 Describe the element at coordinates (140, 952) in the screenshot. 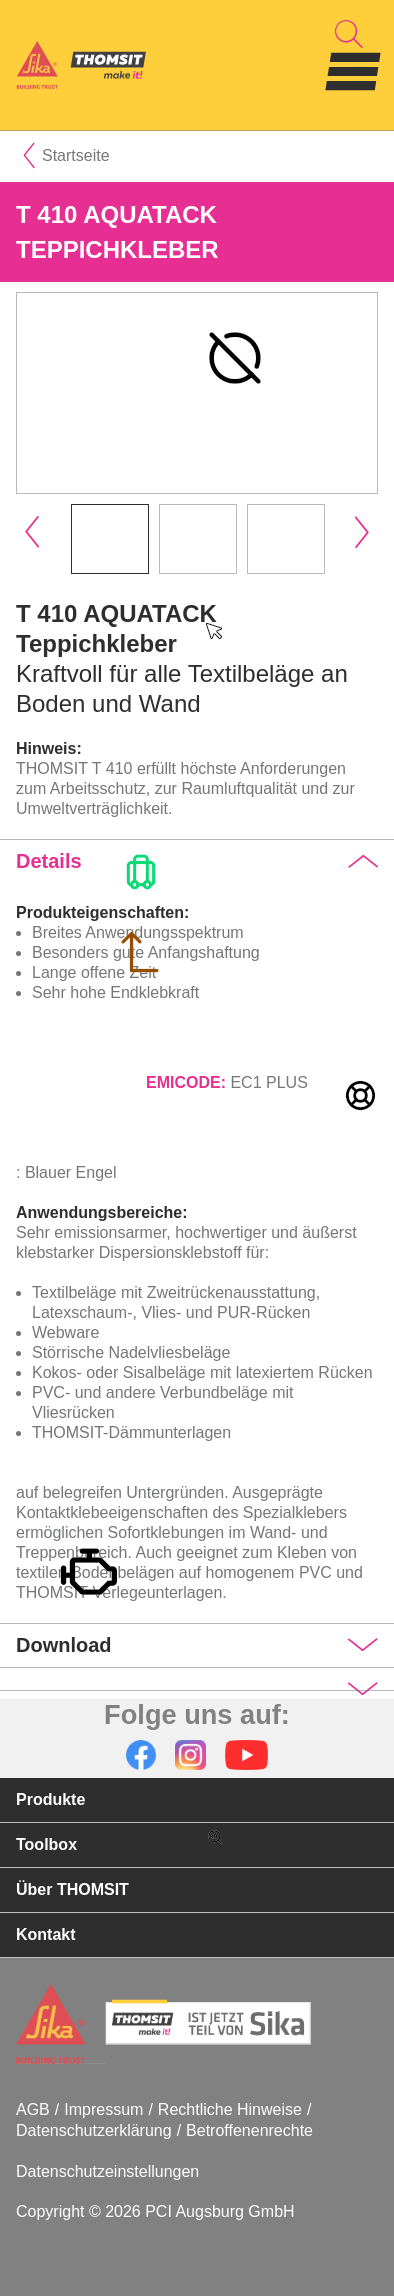

I see `go back and up to previous level` at that location.